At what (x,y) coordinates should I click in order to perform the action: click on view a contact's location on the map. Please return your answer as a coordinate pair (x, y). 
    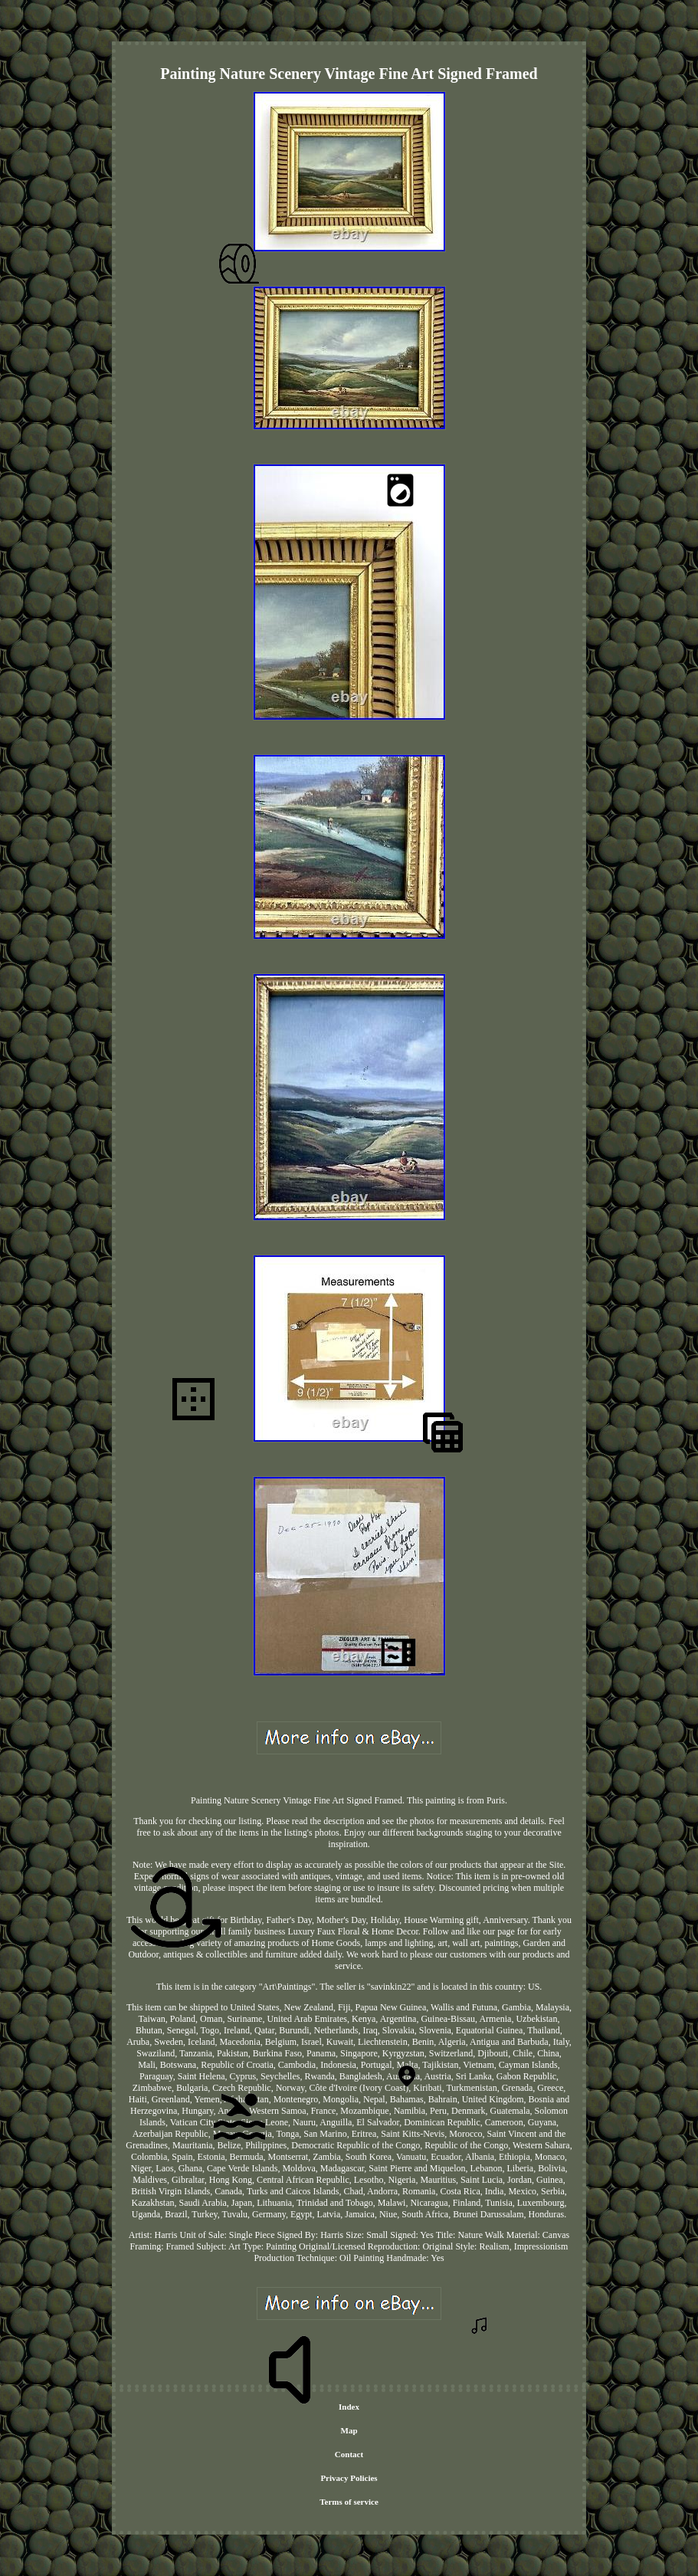
    Looking at the image, I should click on (407, 2076).